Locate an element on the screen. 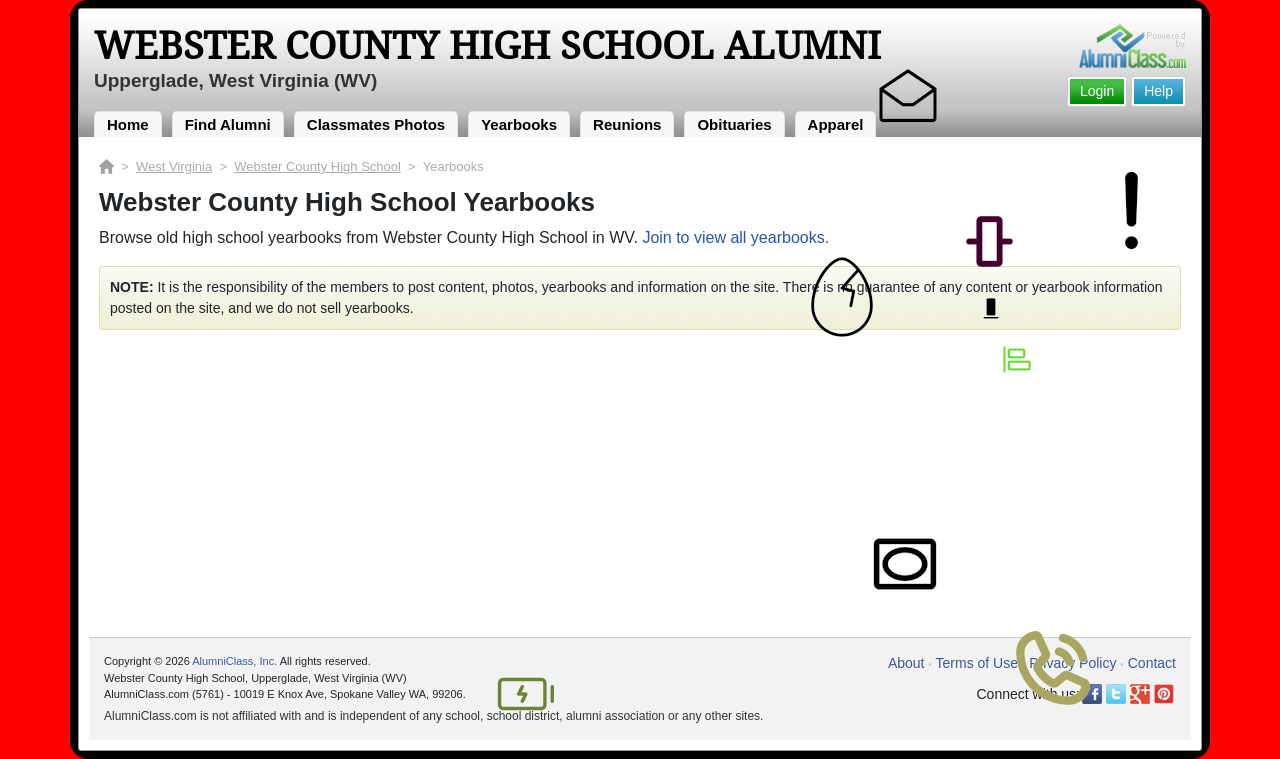 This screenshot has height=759, width=1280. indicates a cracked or broken item is located at coordinates (842, 297).